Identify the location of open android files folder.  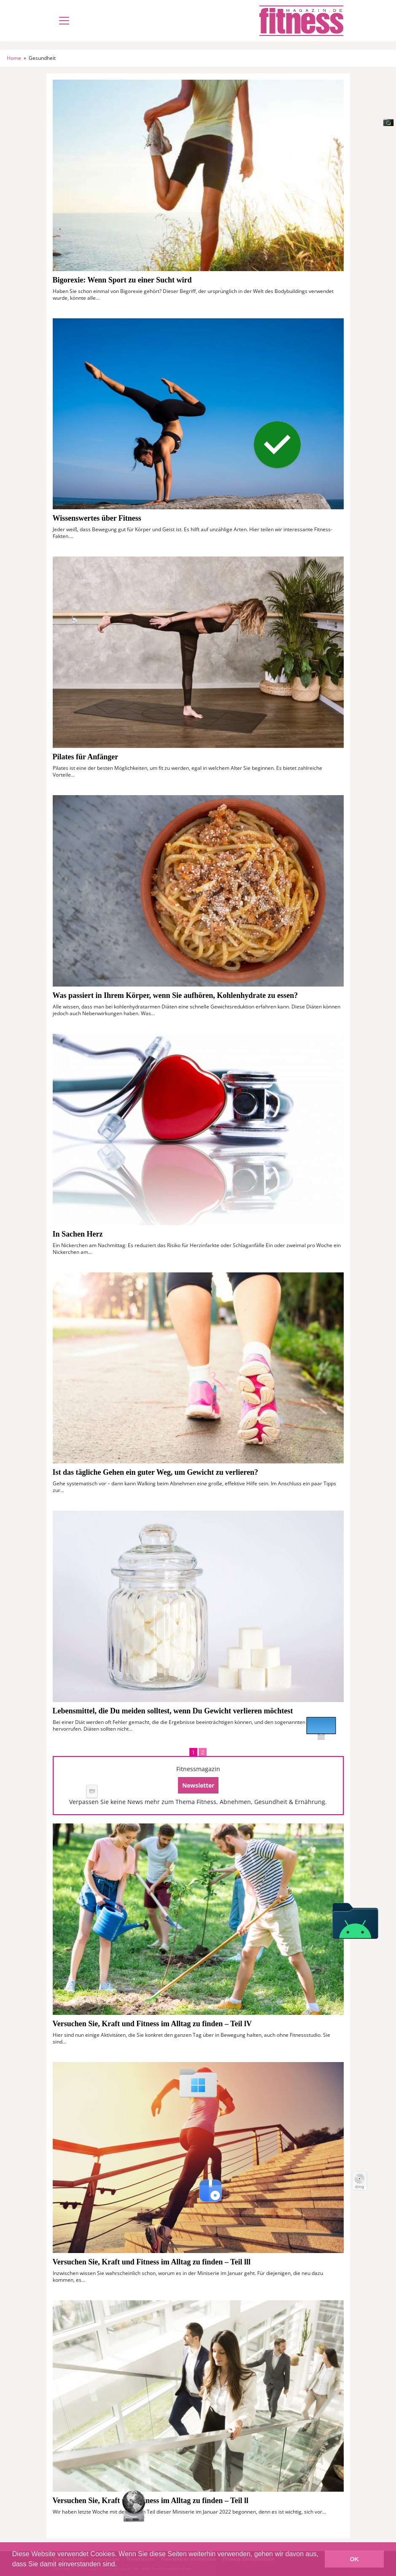
(355, 1922).